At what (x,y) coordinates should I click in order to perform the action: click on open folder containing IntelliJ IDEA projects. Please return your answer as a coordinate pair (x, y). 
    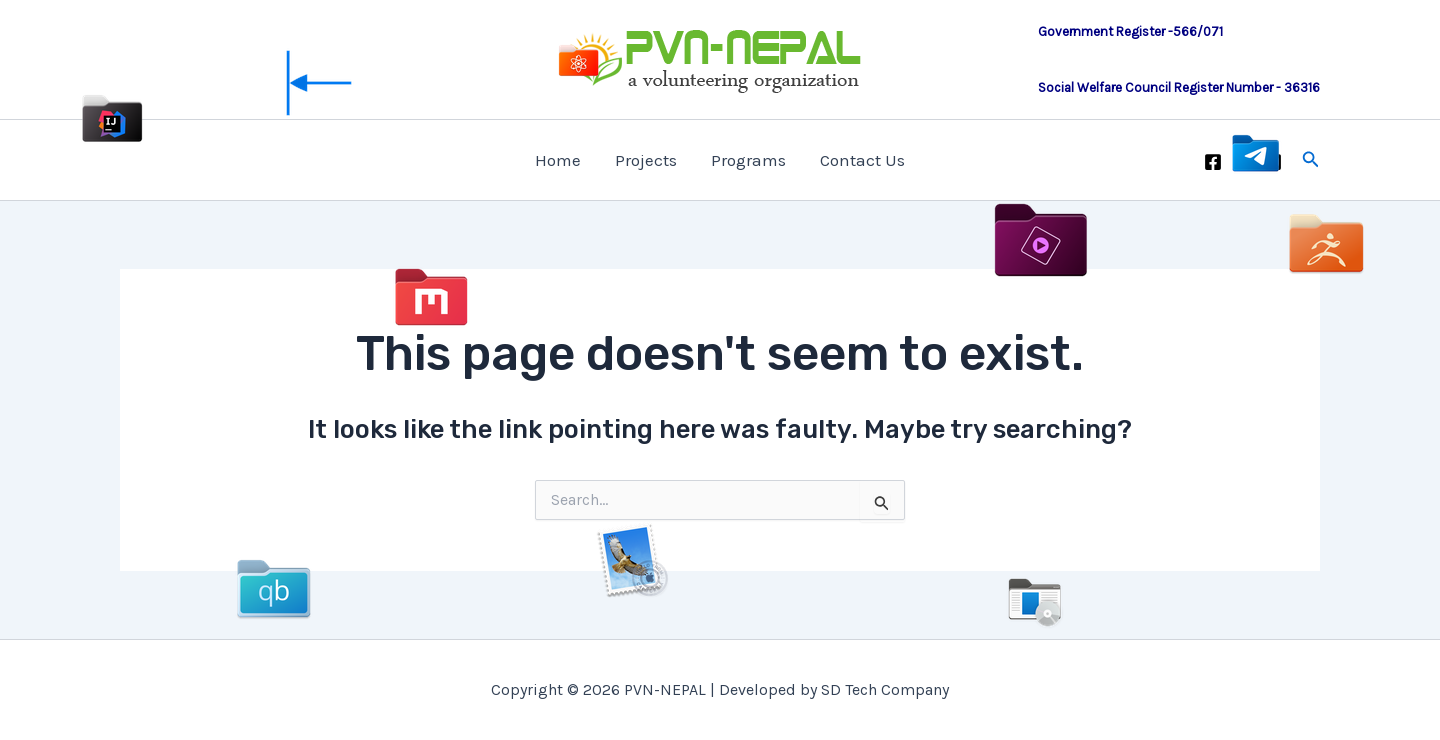
    Looking at the image, I should click on (112, 120).